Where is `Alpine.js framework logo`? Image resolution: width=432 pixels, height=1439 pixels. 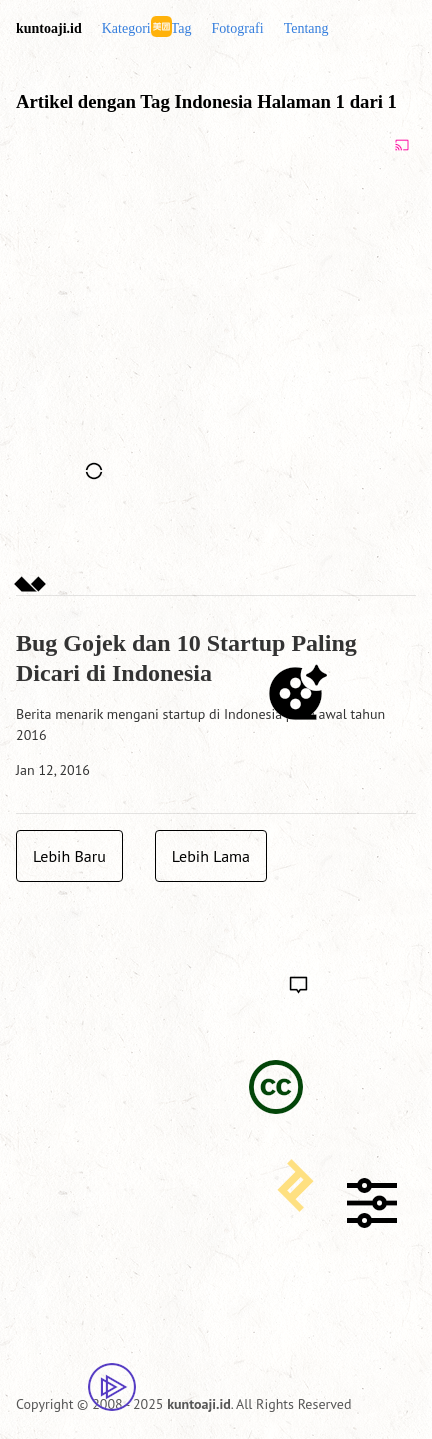 Alpine.js framework logo is located at coordinates (30, 584).